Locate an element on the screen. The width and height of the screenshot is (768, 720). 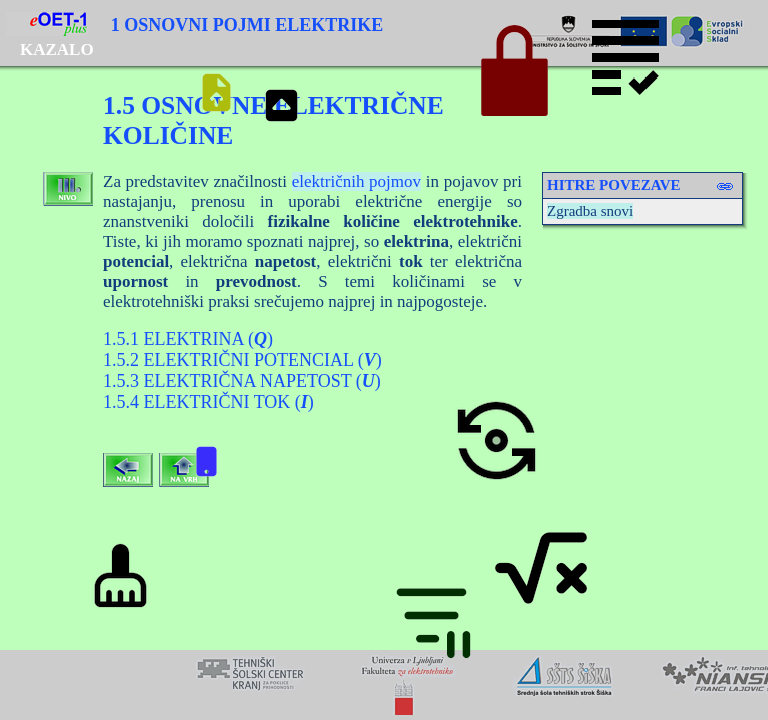
pause active filter operation is located at coordinates (431, 615).